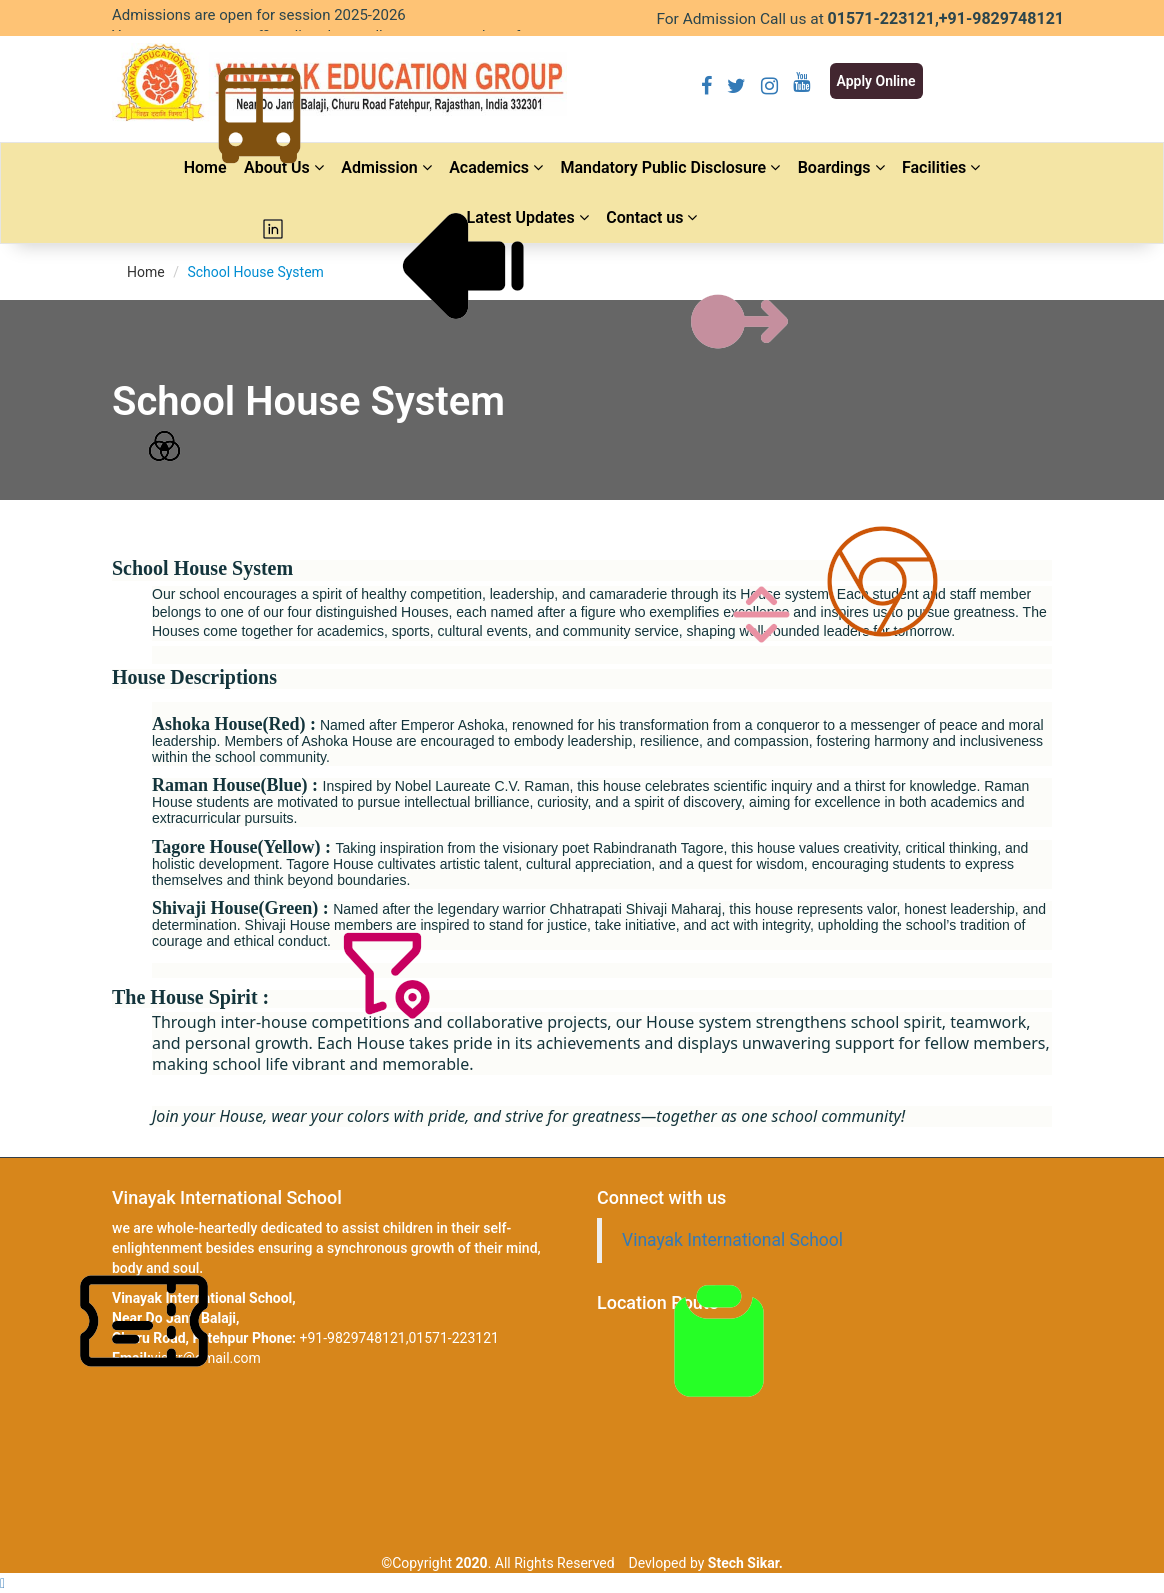 The height and width of the screenshot is (1593, 1164). I want to click on go back to the previous screen, so click(462, 266).